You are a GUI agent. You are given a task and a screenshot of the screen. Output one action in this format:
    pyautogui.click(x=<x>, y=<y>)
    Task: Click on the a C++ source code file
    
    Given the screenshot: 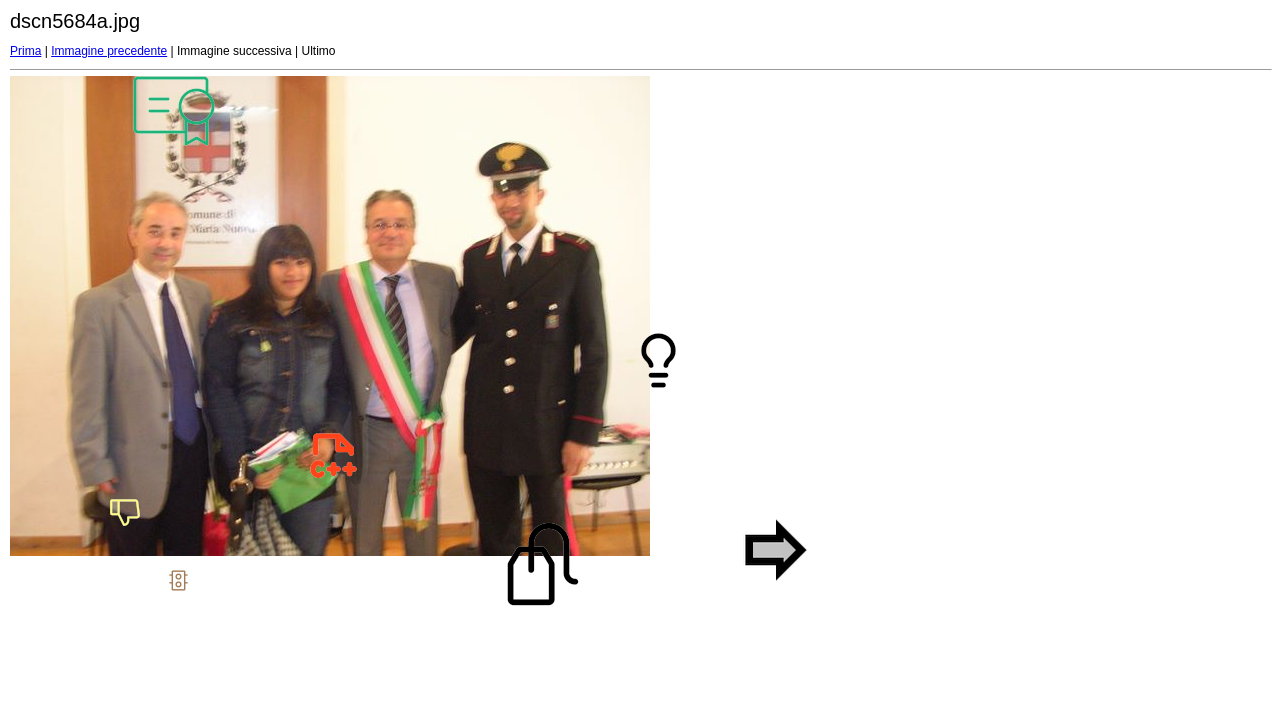 What is the action you would take?
    pyautogui.click(x=333, y=457)
    